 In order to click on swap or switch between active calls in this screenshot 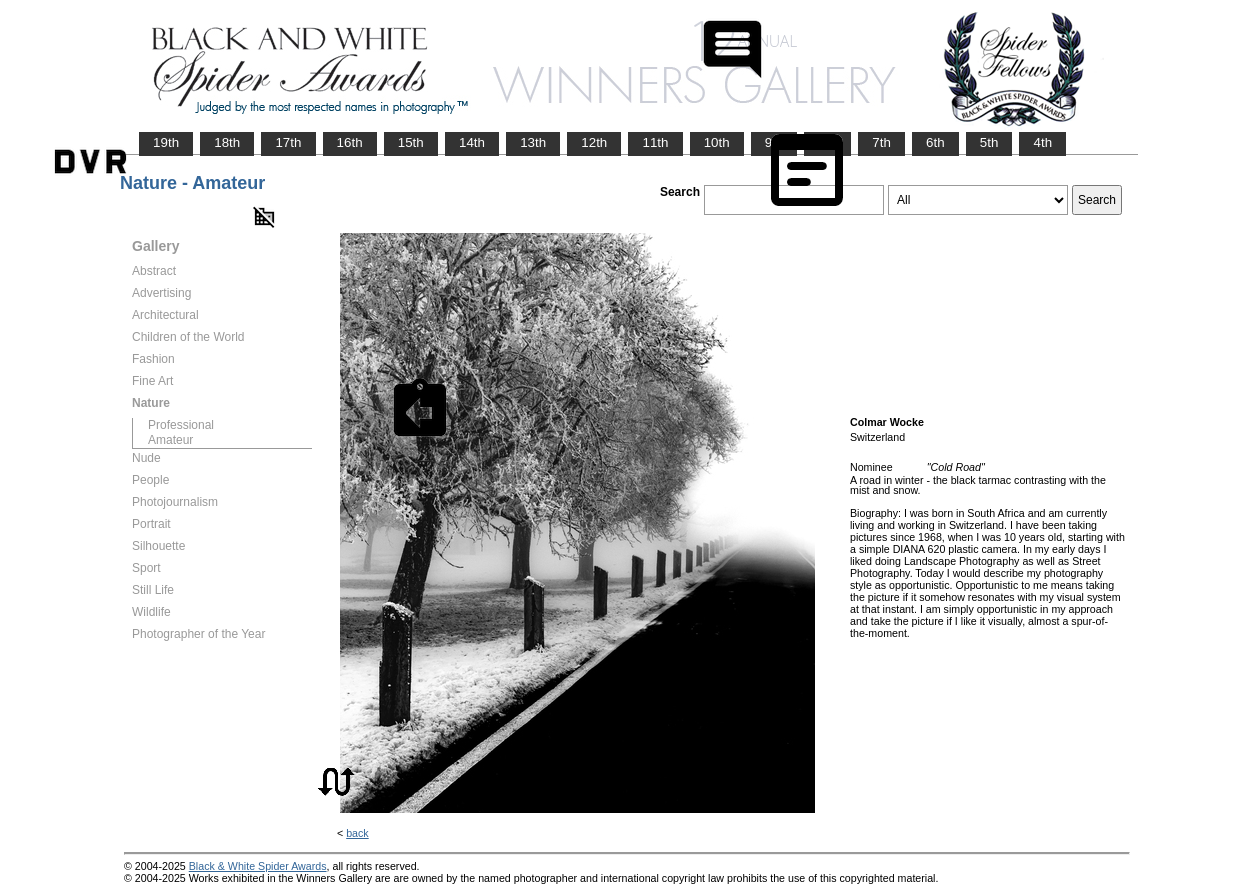, I will do `click(336, 782)`.